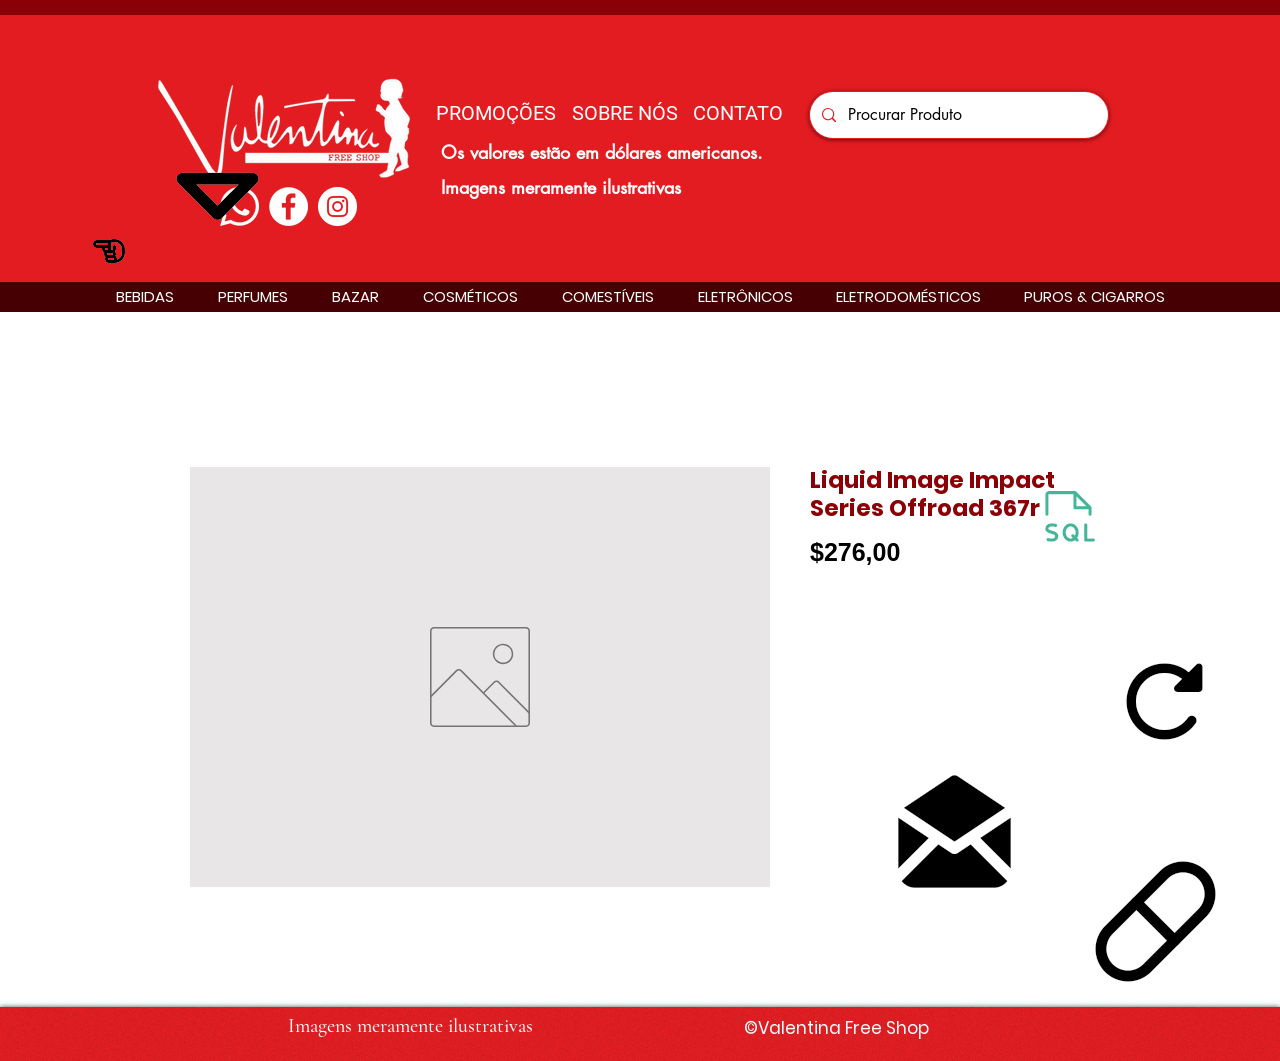 Image resolution: width=1280 pixels, height=1061 pixels. Describe the element at coordinates (109, 251) in the screenshot. I see `navigate to the previous item or screen` at that location.